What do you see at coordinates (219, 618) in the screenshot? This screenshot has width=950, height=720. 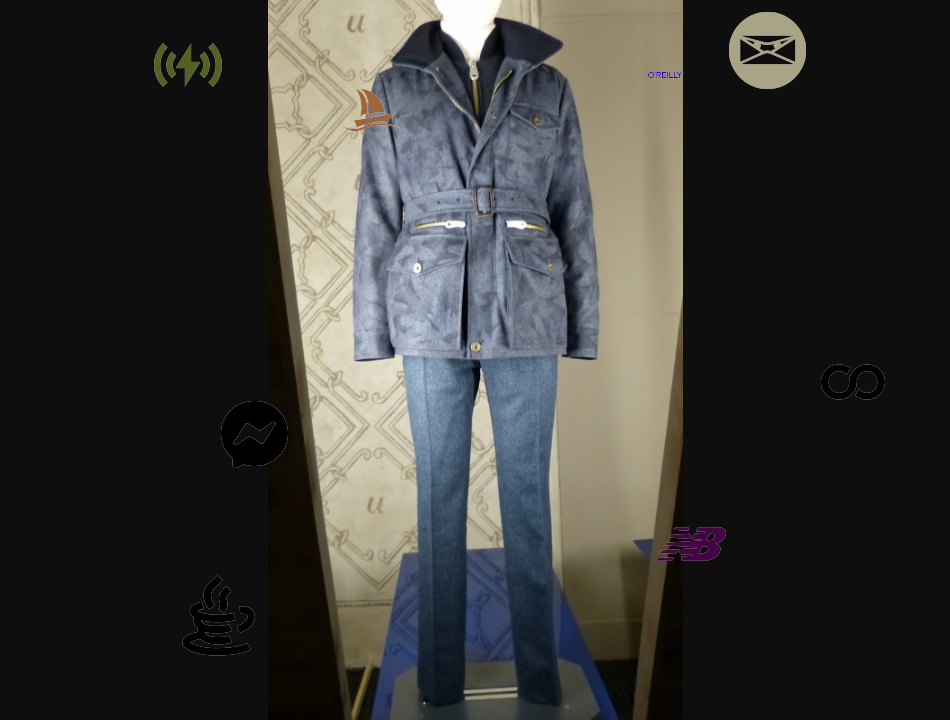 I see `indicates java programming language or technology` at bounding box center [219, 618].